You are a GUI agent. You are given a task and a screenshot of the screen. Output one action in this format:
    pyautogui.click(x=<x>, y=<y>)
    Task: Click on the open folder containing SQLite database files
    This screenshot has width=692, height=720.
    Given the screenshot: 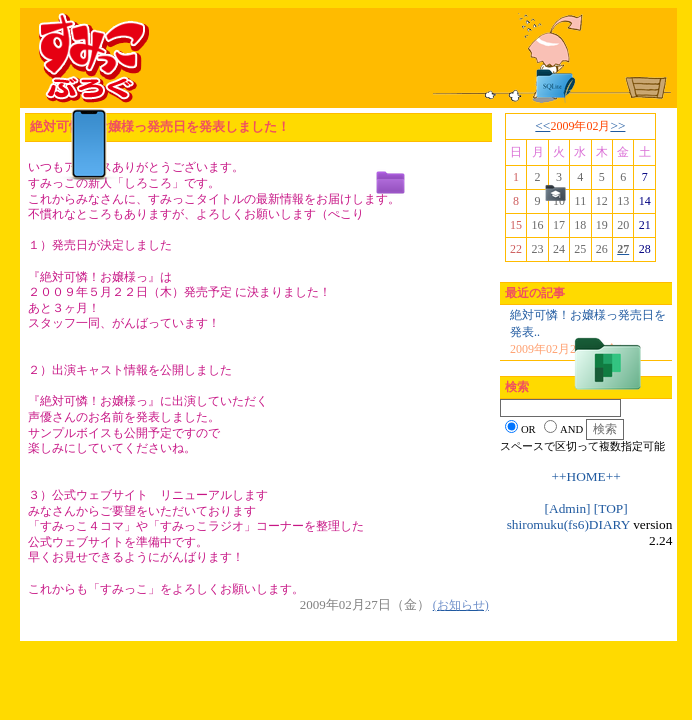 What is the action you would take?
    pyautogui.click(x=554, y=84)
    